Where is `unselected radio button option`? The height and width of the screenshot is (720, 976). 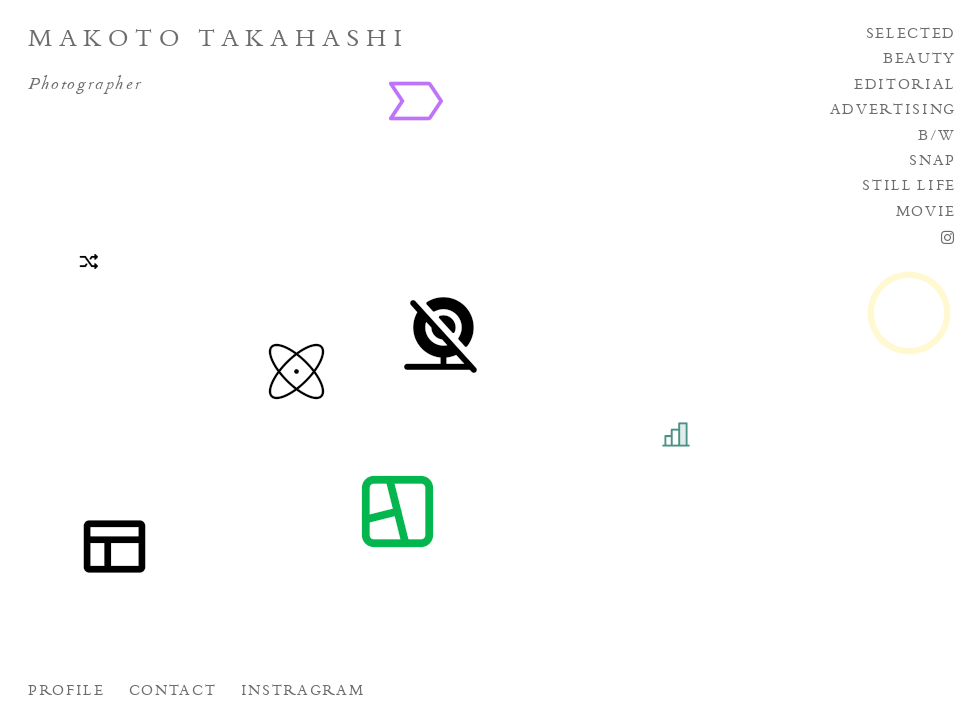
unselected radio button option is located at coordinates (909, 313).